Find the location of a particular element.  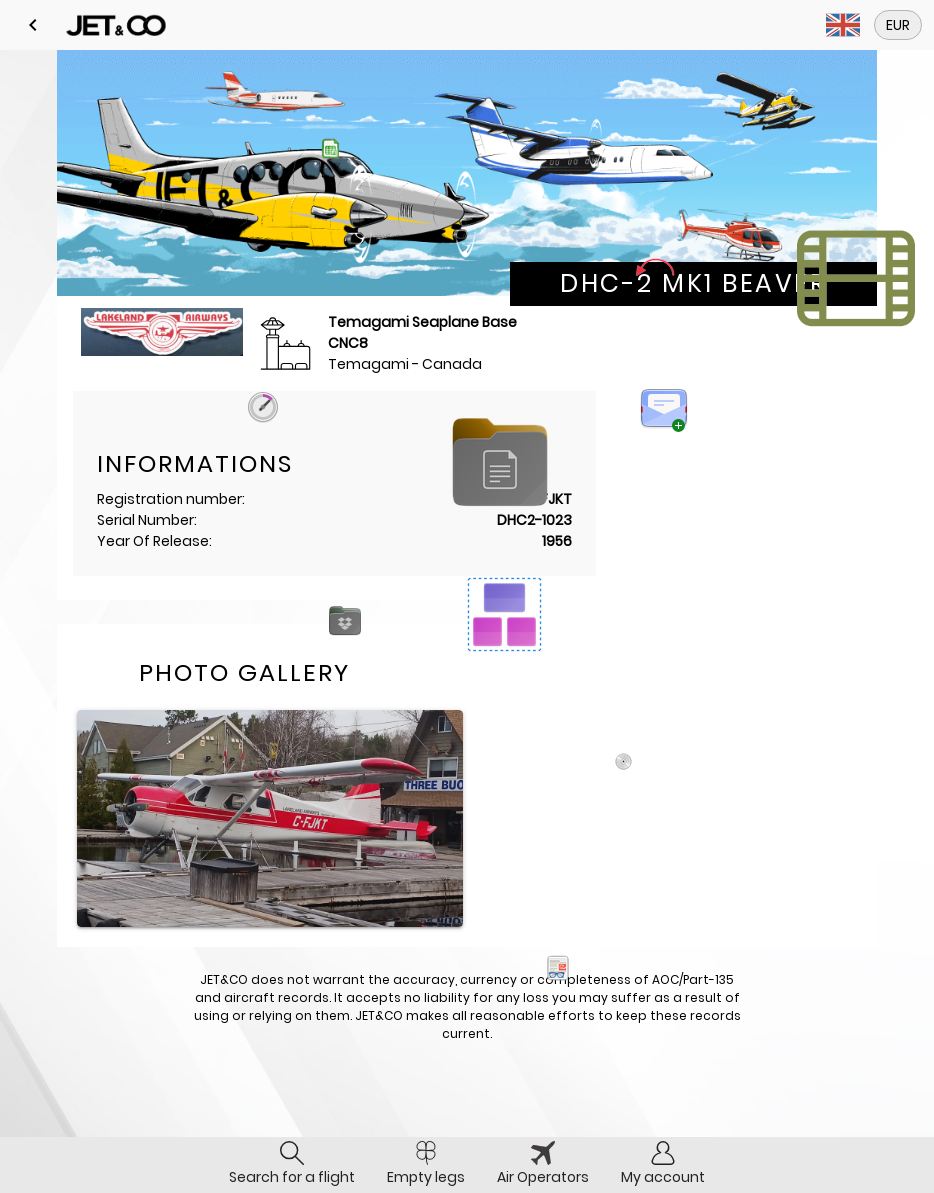

open a spreadsheet template file is located at coordinates (330, 148).